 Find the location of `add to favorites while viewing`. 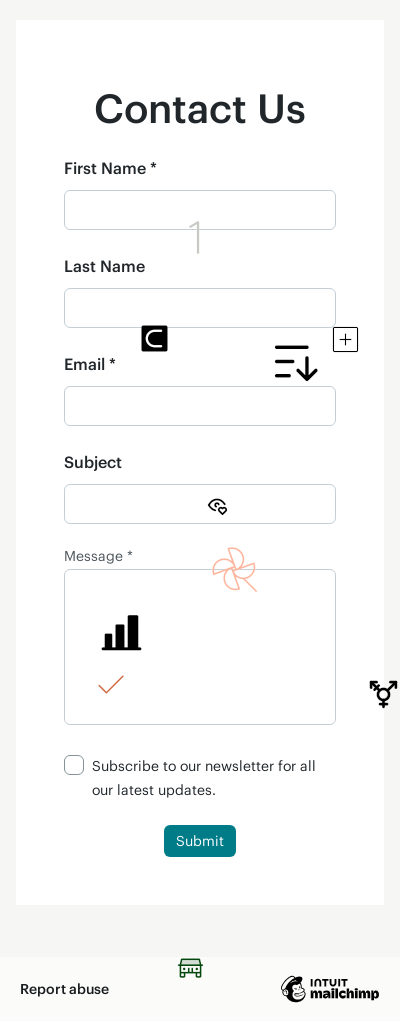

add to favorites while viewing is located at coordinates (217, 505).